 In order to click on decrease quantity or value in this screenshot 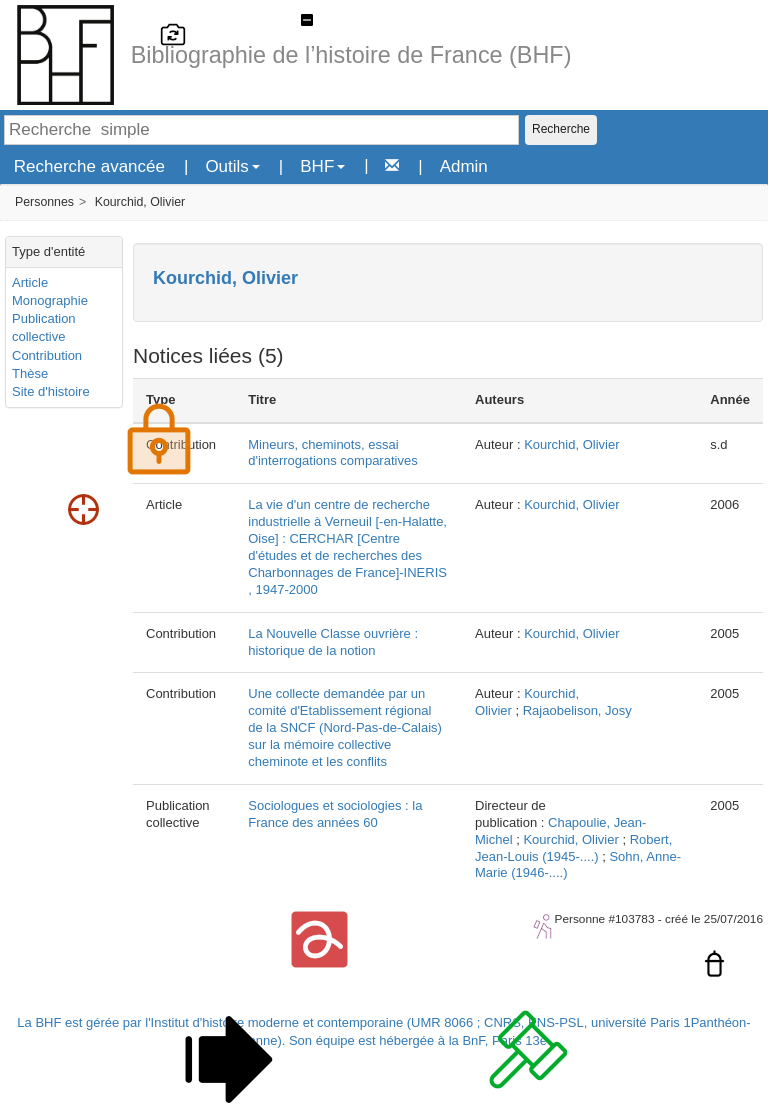, I will do `click(307, 20)`.